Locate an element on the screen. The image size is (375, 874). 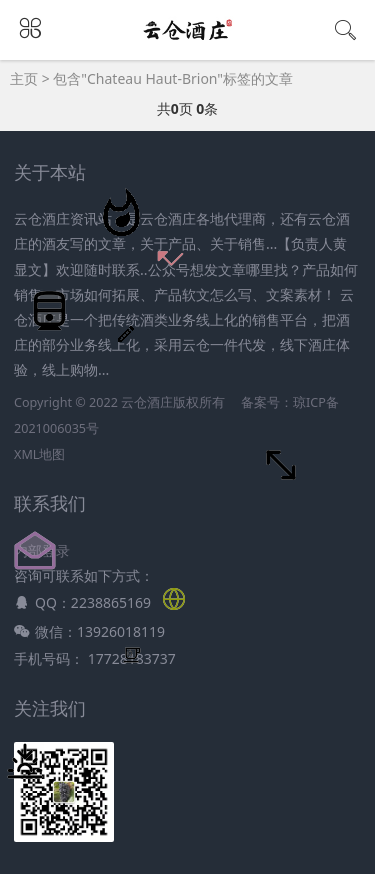
access global or international settings is located at coordinates (174, 599).